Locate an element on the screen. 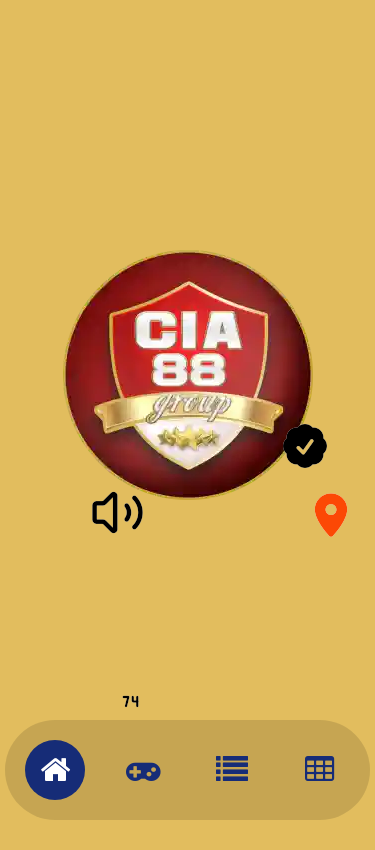 Image resolution: width=375 pixels, height=850 pixels. displays the number 74 as a label or count indicator is located at coordinates (130, 701).